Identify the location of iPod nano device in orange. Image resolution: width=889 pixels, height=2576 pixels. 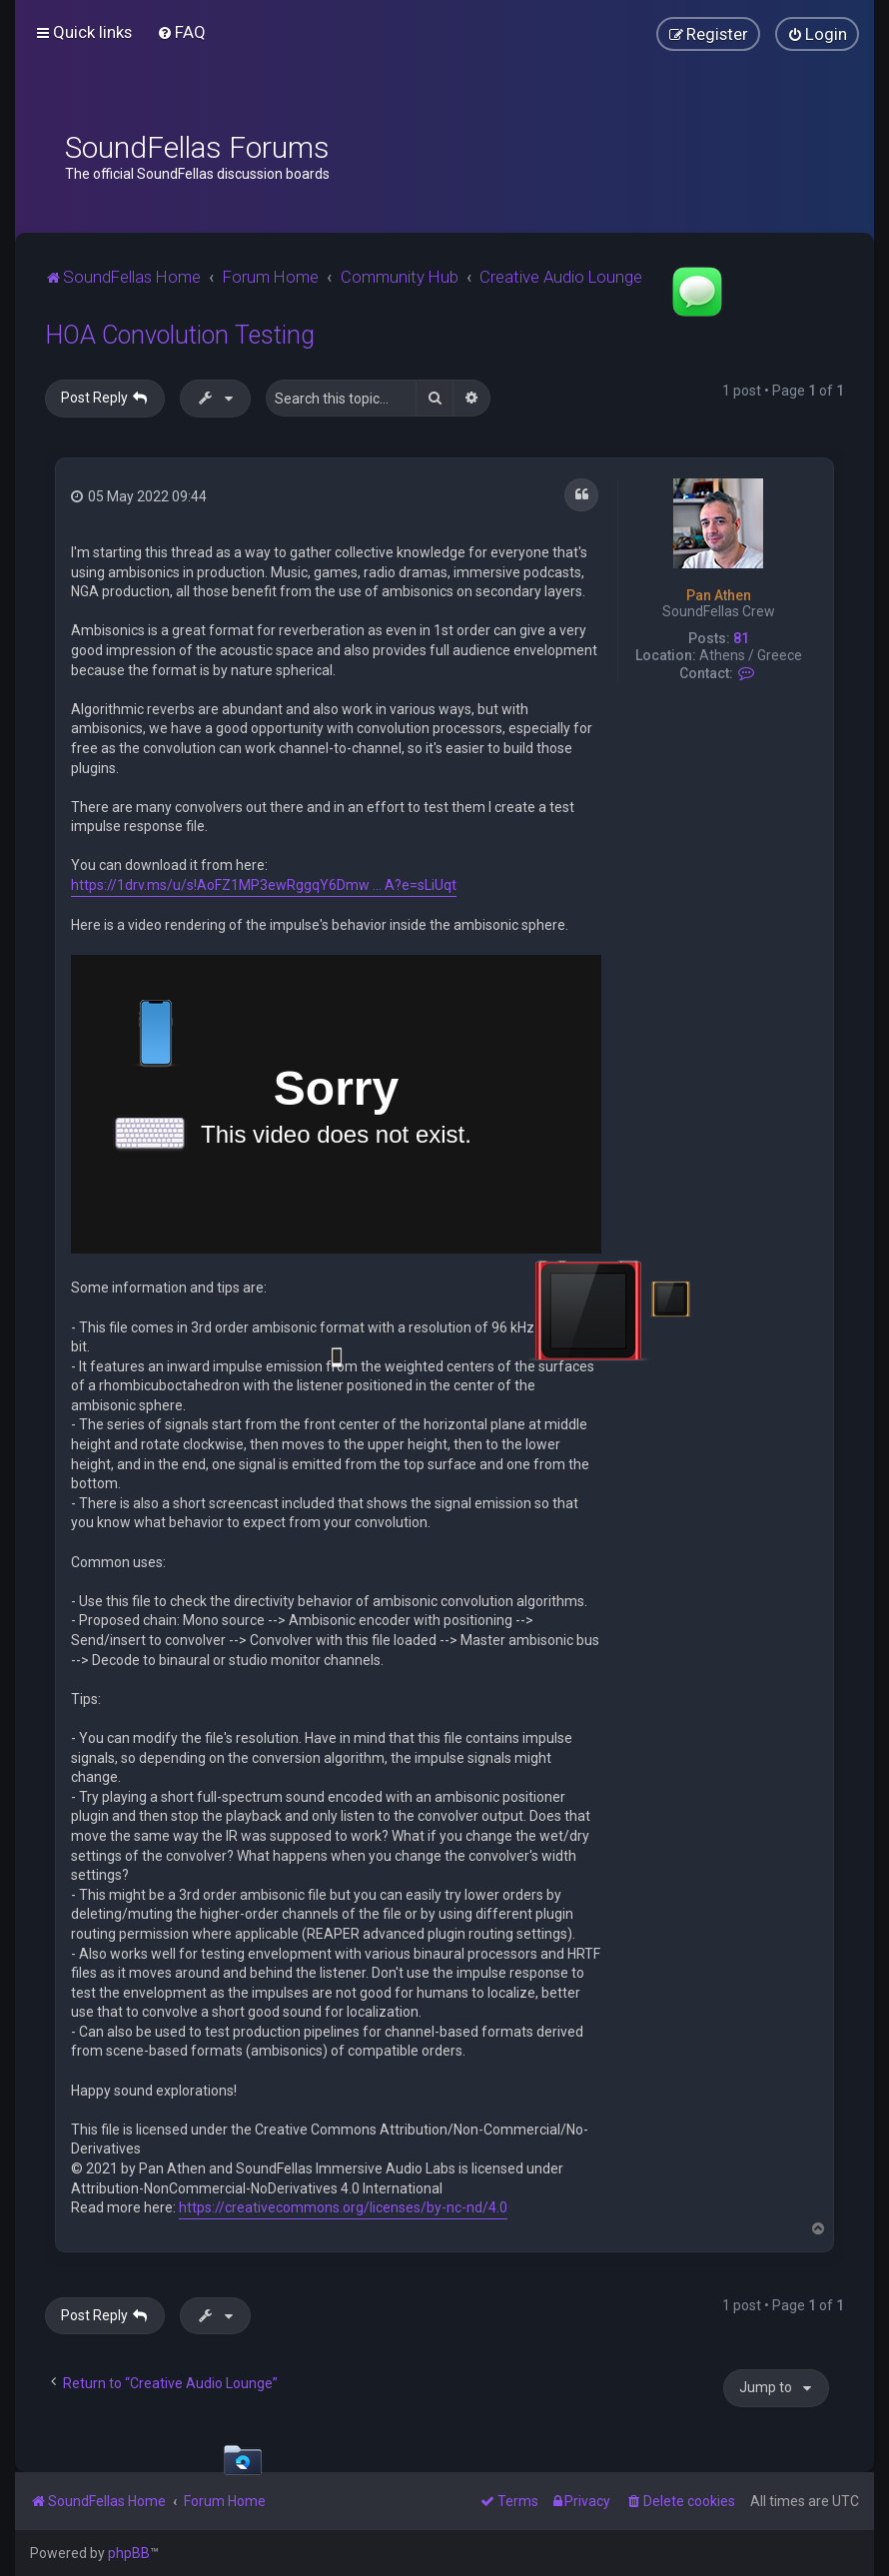
(670, 1298).